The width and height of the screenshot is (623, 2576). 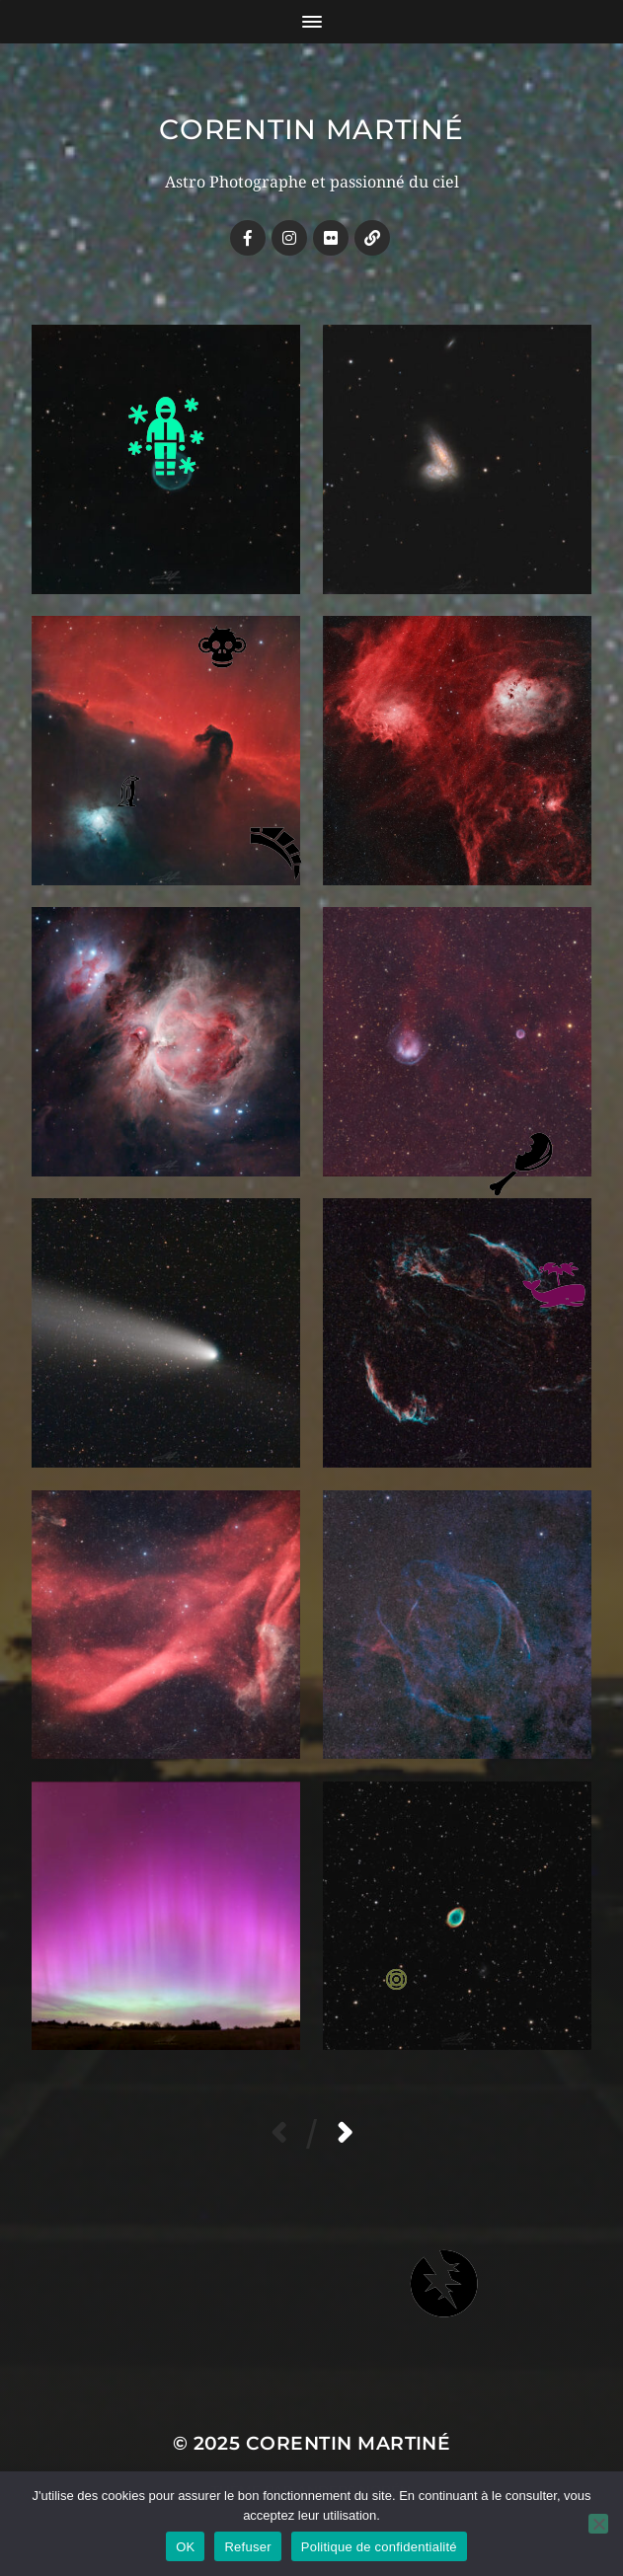 I want to click on penguin character or mascot icon, so click(x=128, y=791).